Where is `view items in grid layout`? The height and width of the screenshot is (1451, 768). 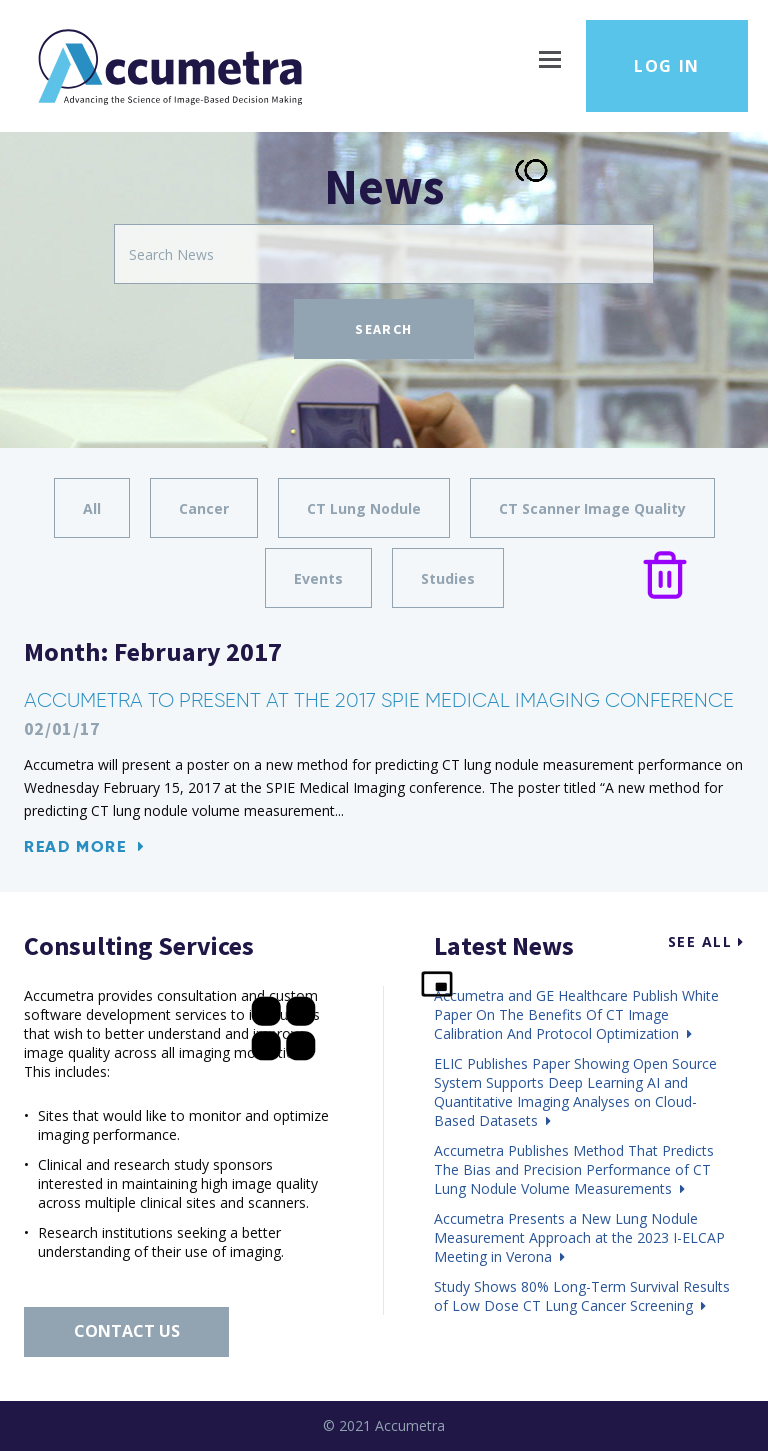 view items in grid layout is located at coordinates (283, 1028).